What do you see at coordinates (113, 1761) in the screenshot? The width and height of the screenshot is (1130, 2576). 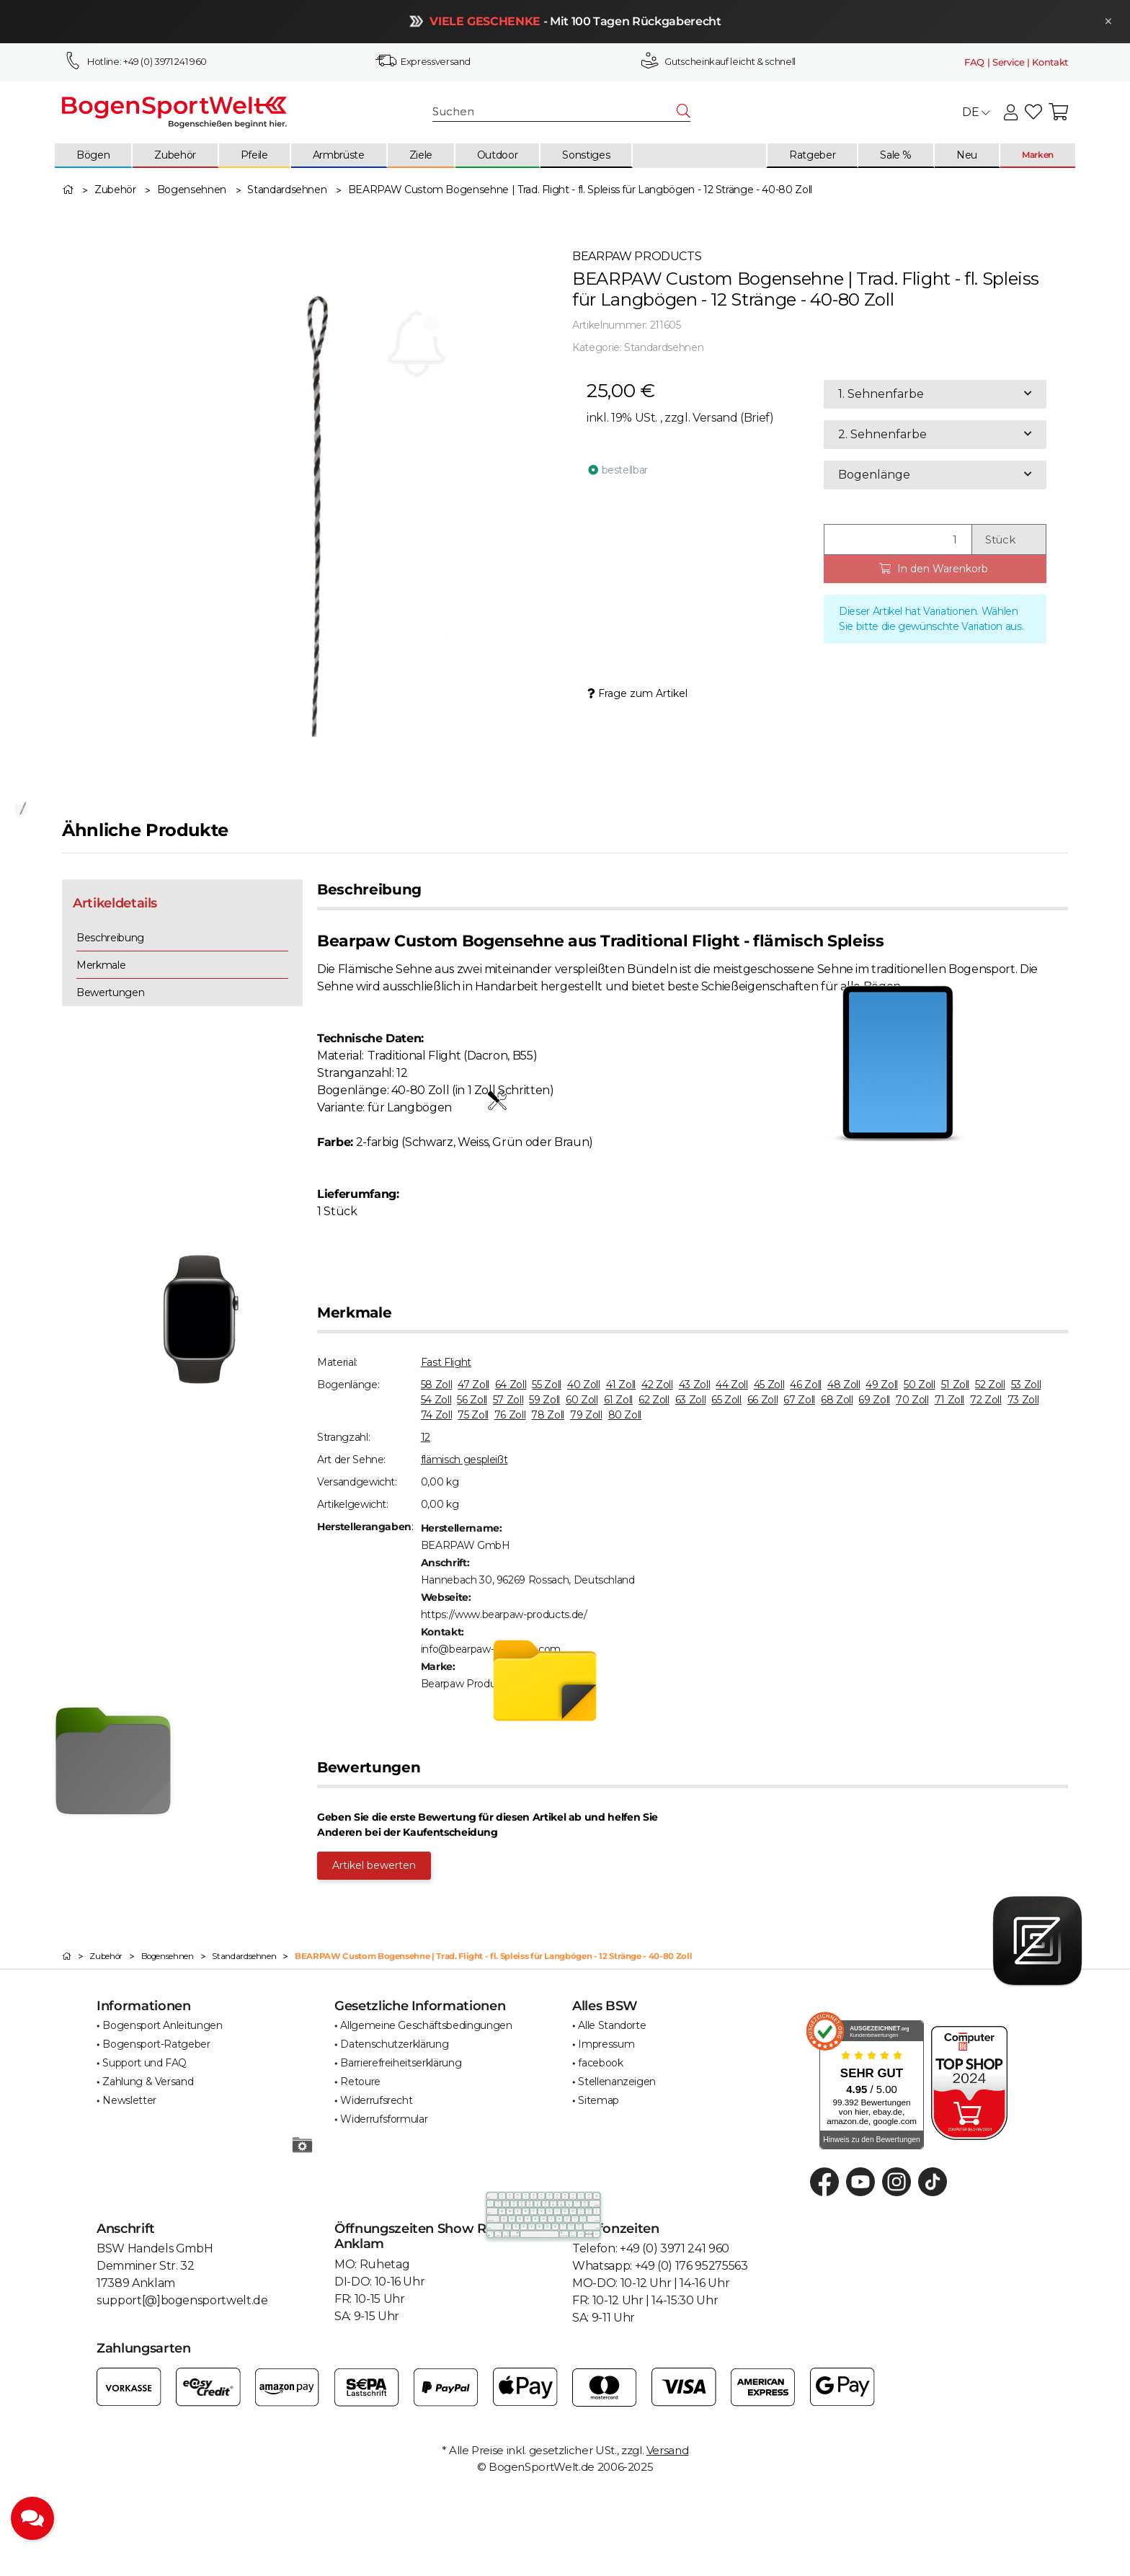 I see `open folder to view contents` at bounding box center [113, 1761].